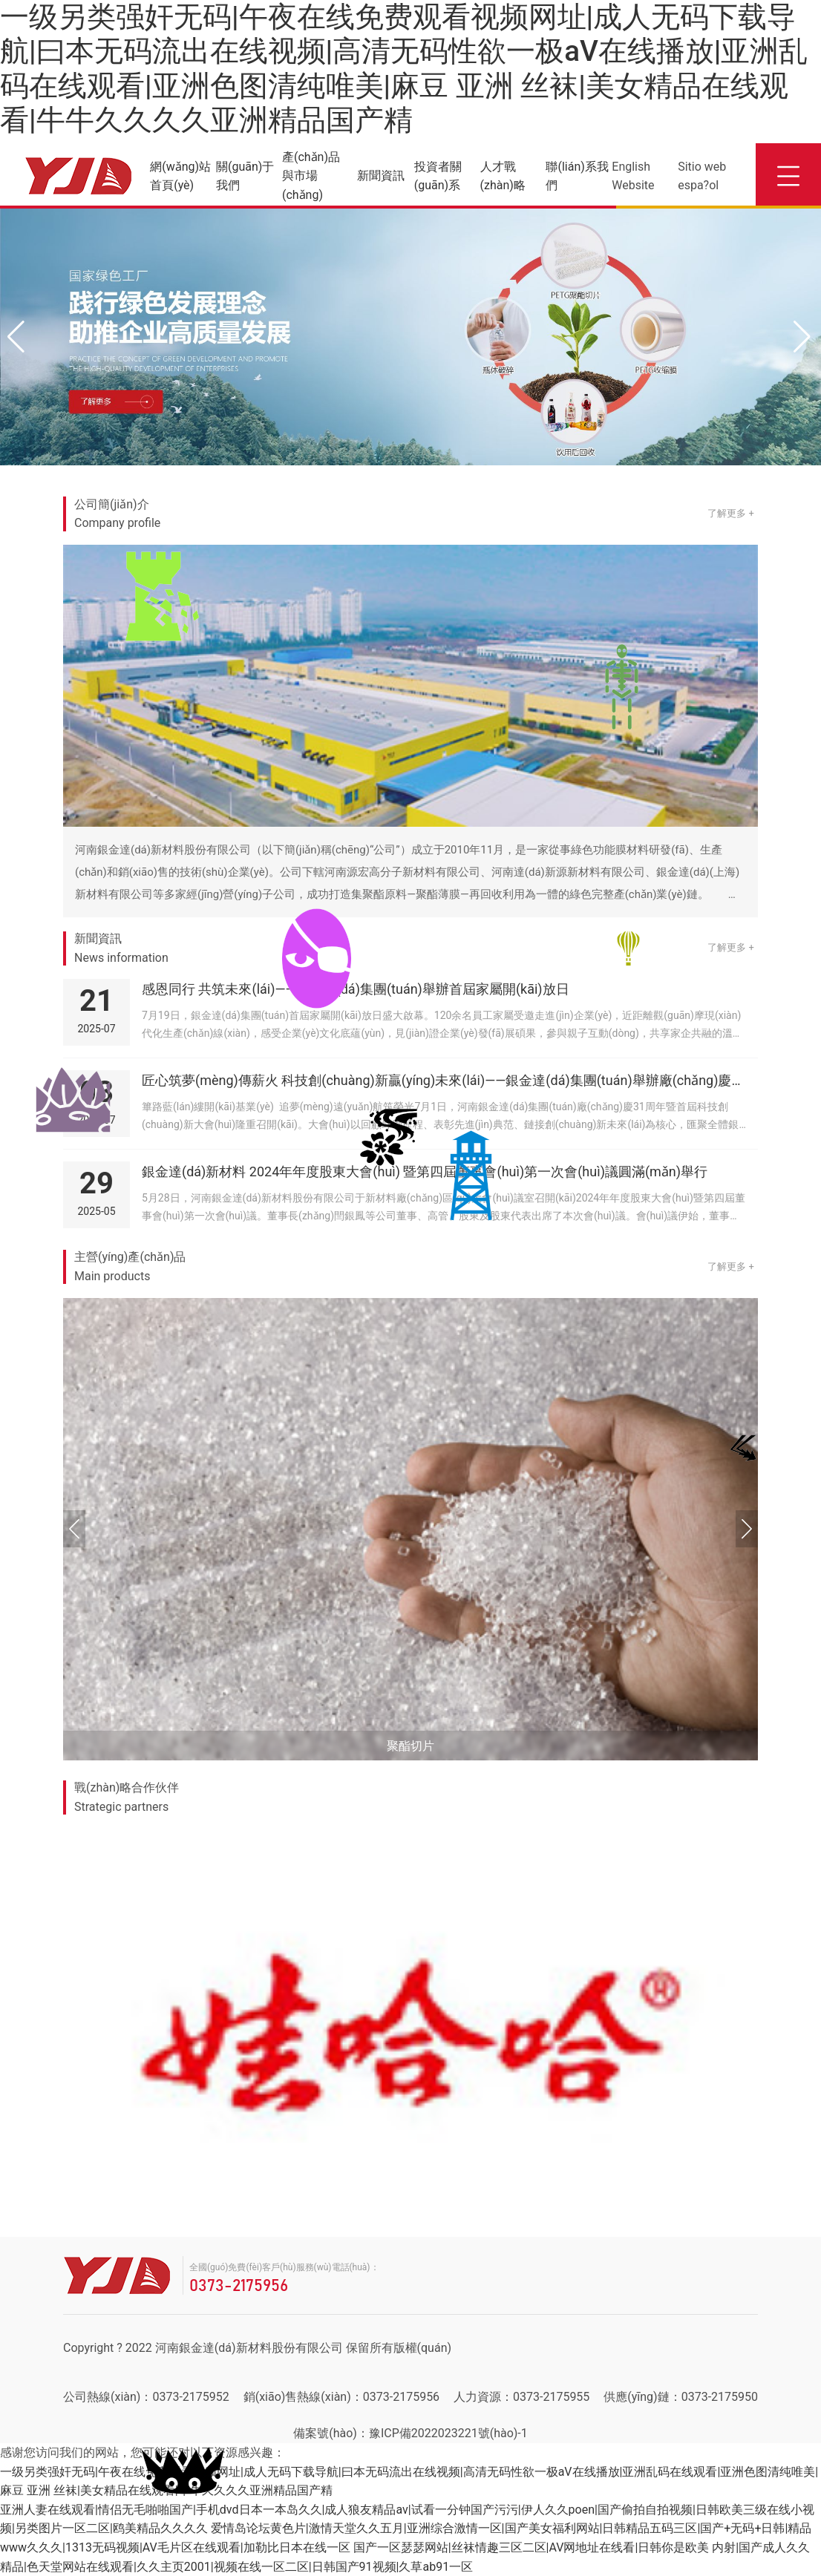  I want to click on indicates a destroyed or damaged tower in a game, so click(157, 596).